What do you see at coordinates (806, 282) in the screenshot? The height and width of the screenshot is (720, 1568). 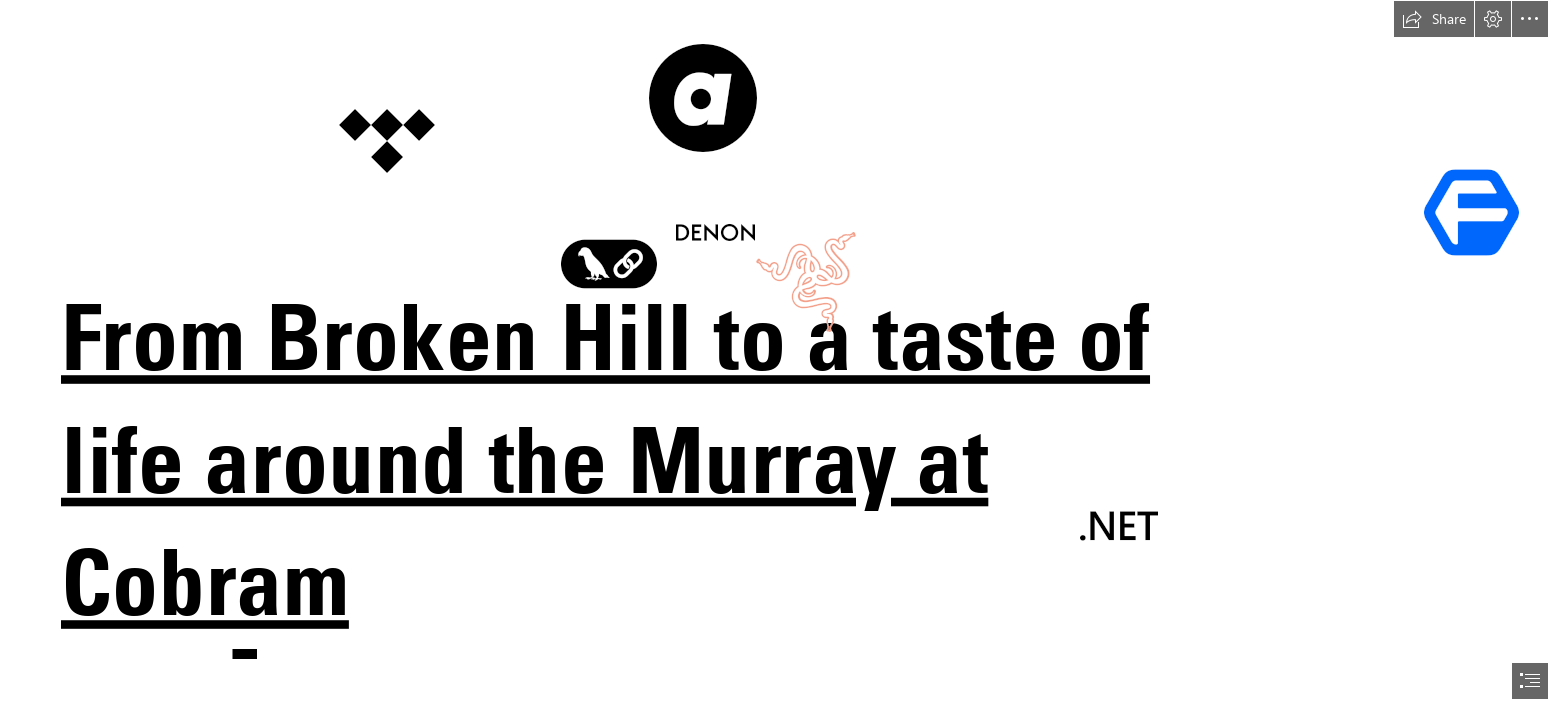 I see `visit razer website or store` at bounding box center [806, 282].